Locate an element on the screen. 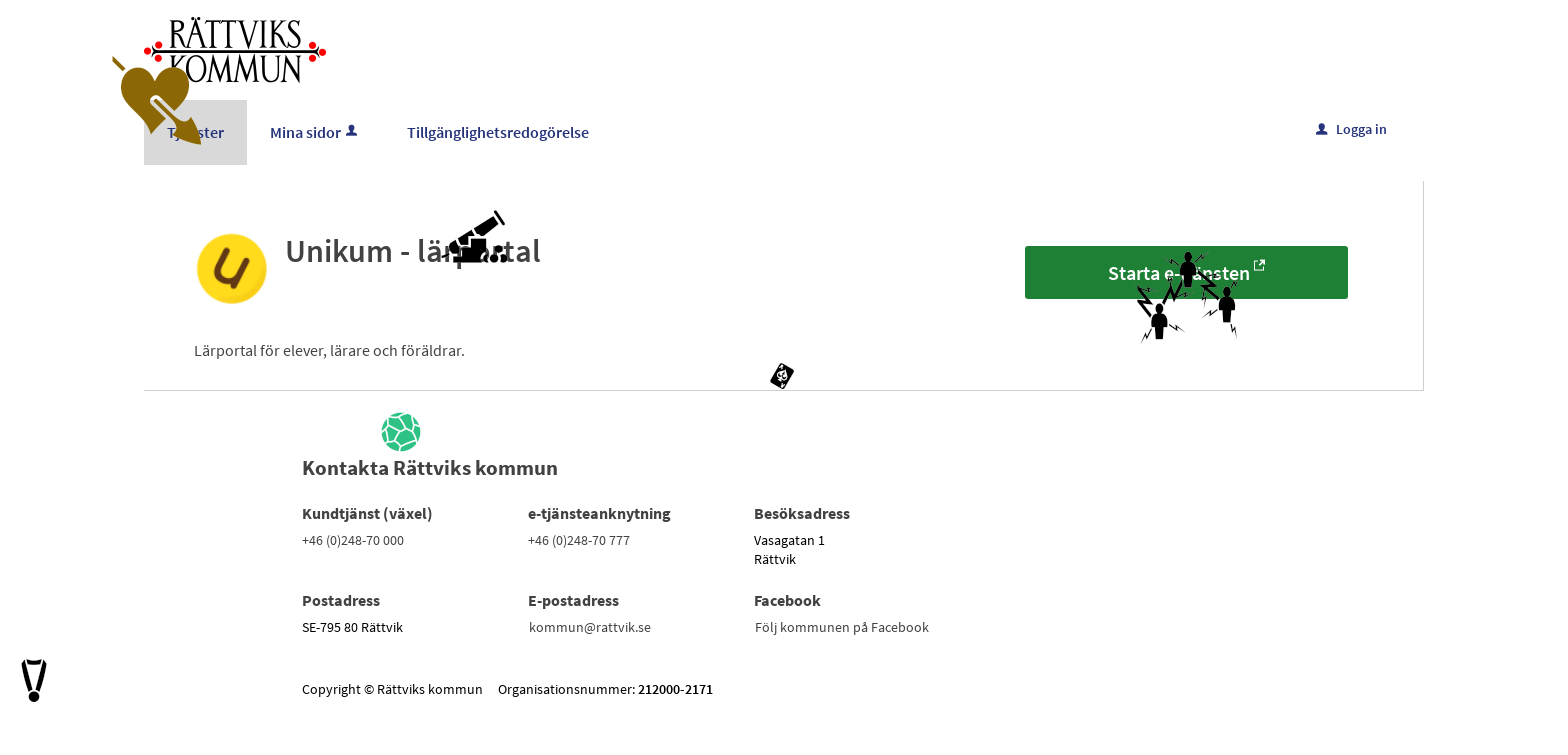  activate chain lightning ability or spell is located at coordinates (1187, 297).